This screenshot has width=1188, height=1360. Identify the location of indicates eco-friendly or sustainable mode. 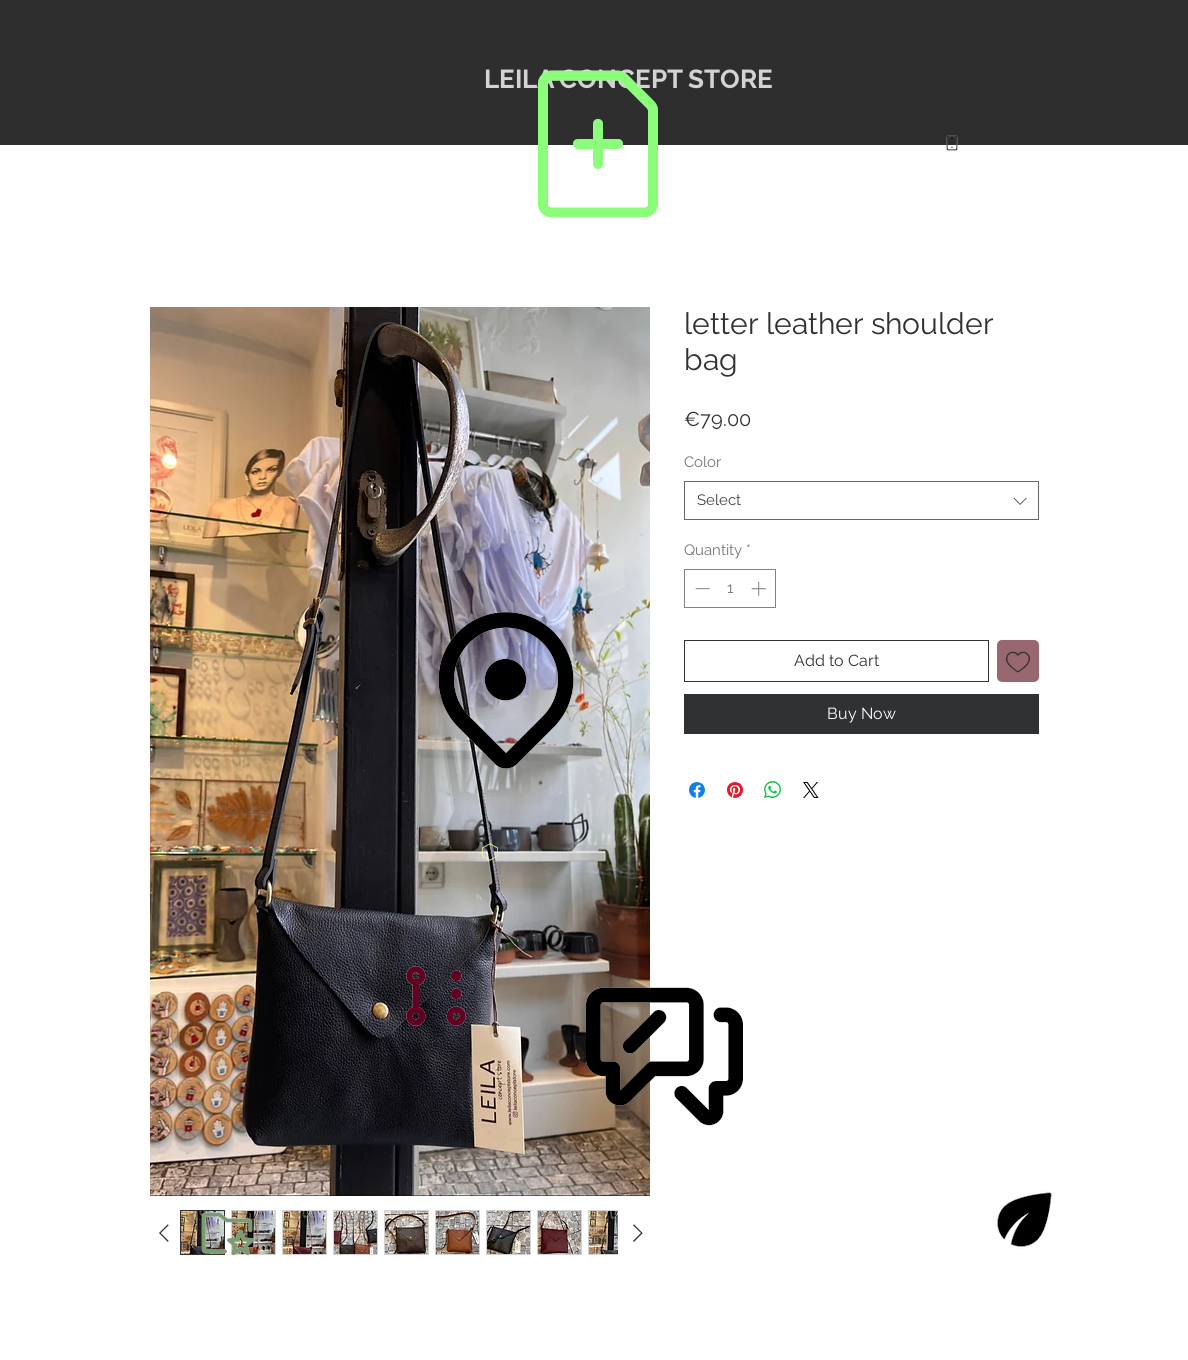
(1024, 1219).